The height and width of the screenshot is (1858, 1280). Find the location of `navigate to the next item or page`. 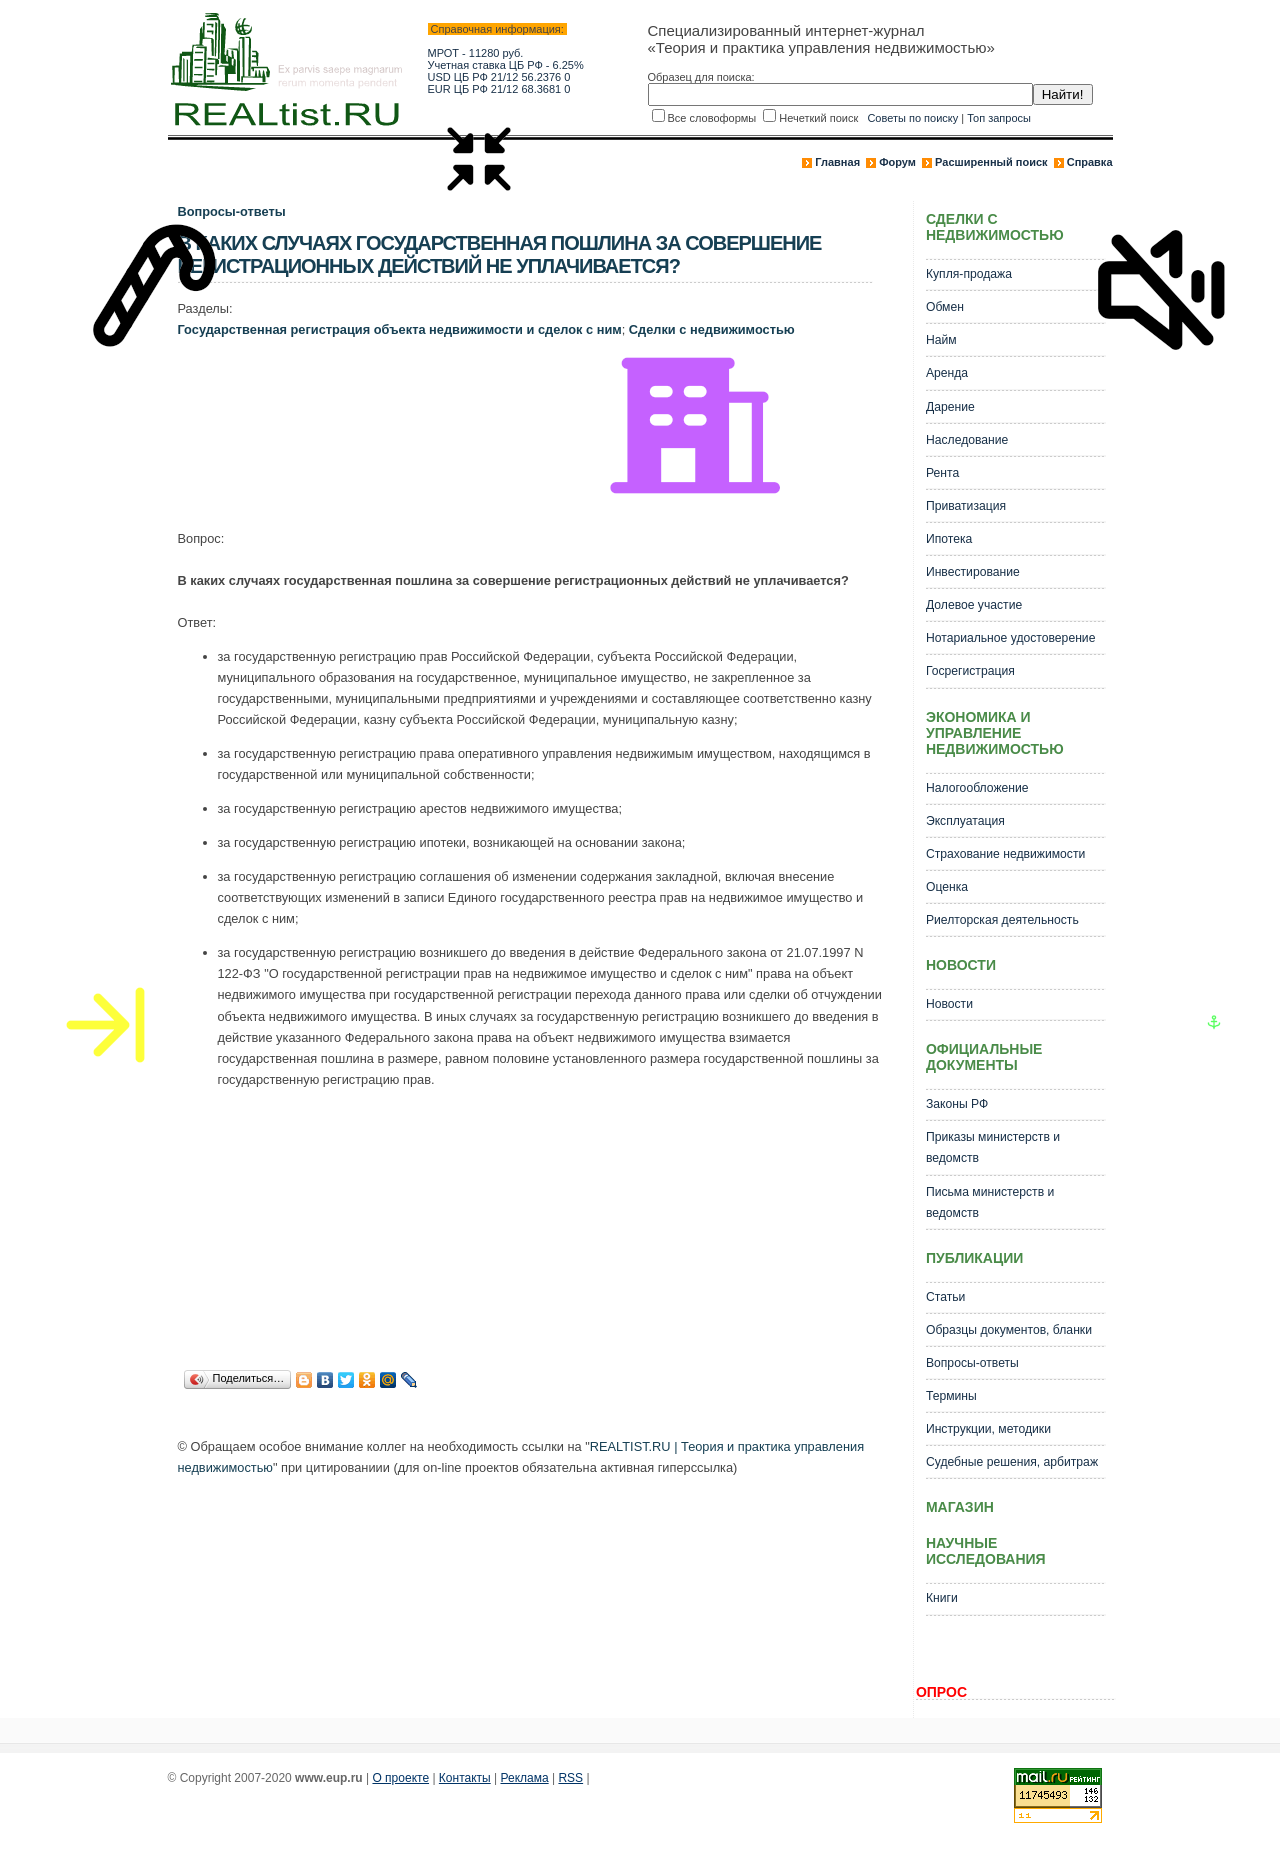

navigate to the next item or page is located at coordinates (107, 1025).